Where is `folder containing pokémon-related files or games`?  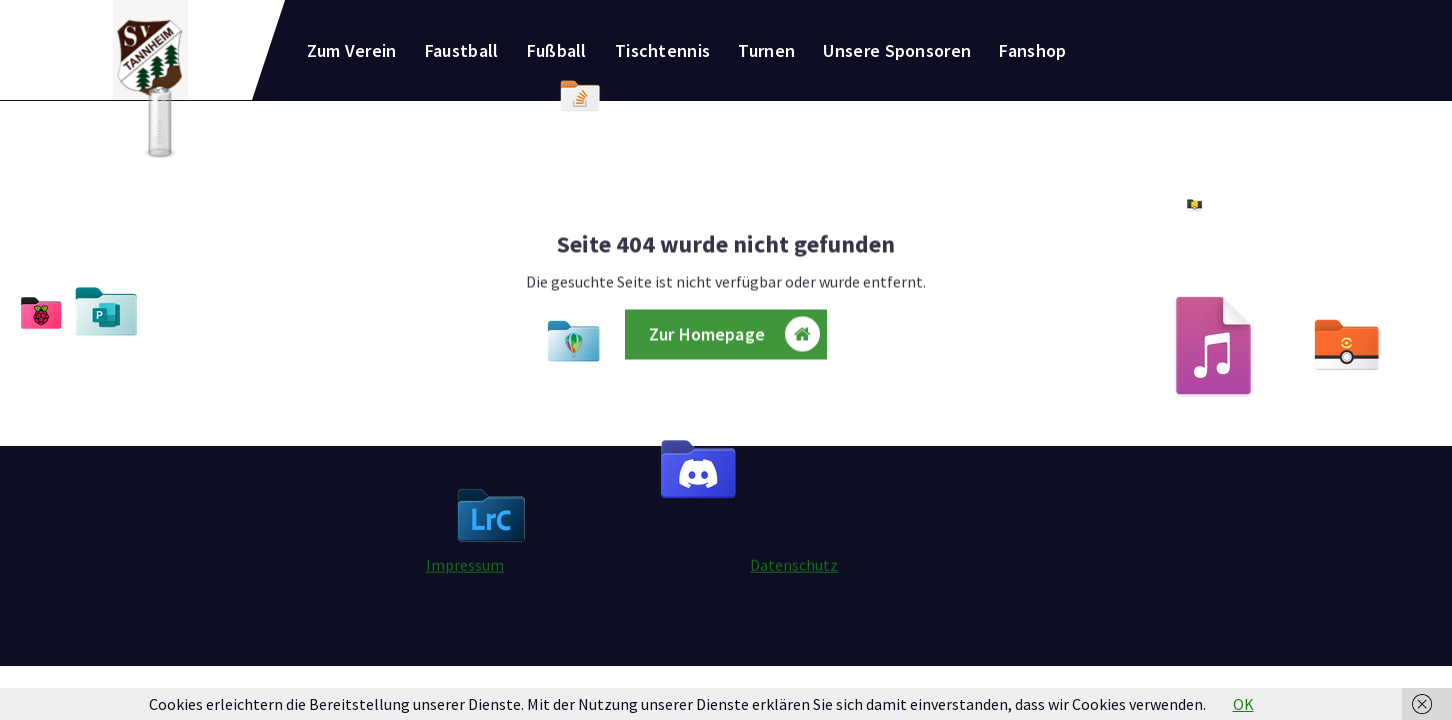
folder containing pokémon-related files or games is located at coordinates (1346, 346).